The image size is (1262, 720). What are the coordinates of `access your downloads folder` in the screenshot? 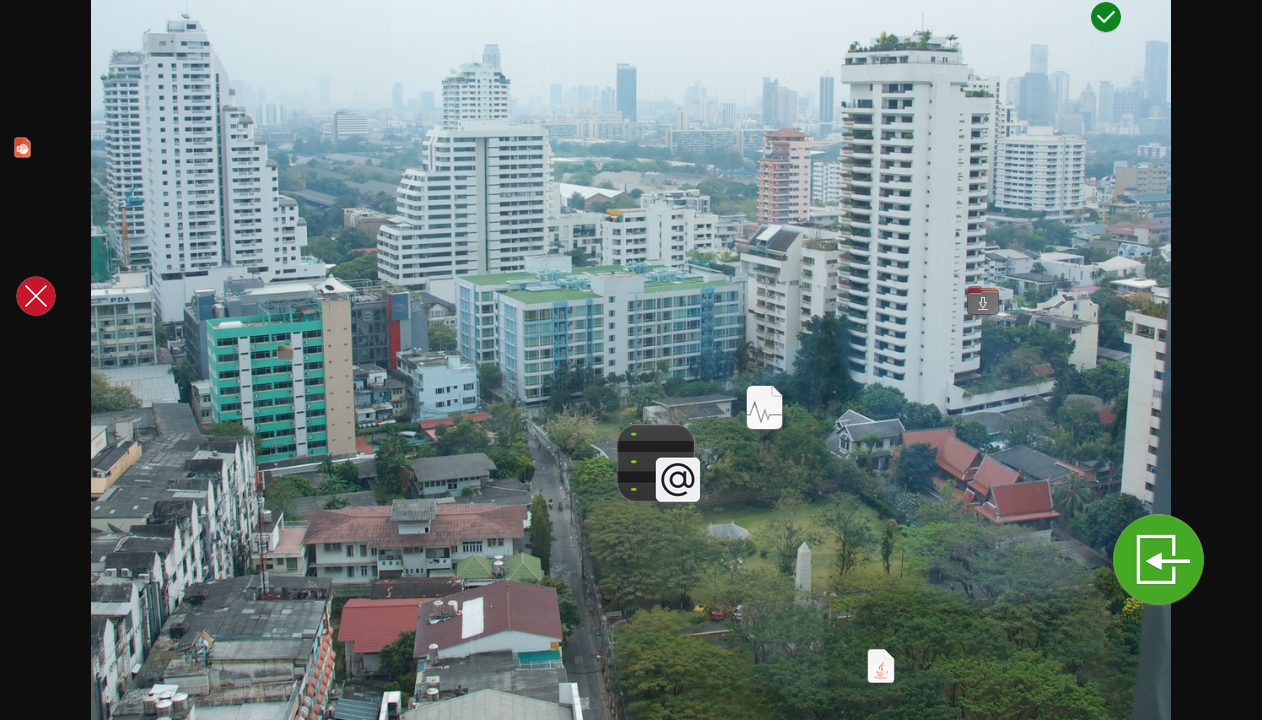 It's located at (983, 300).